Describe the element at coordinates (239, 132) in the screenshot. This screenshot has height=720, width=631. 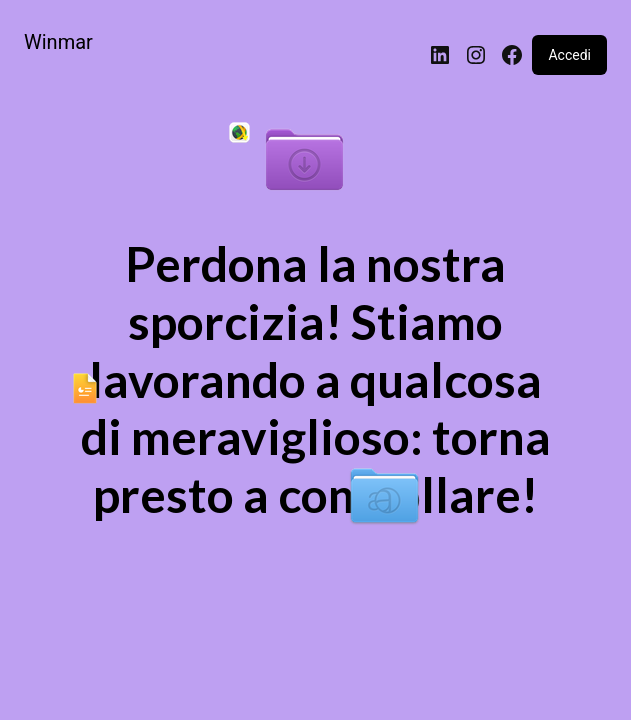
I see `open jdownloader download manager` at that location.